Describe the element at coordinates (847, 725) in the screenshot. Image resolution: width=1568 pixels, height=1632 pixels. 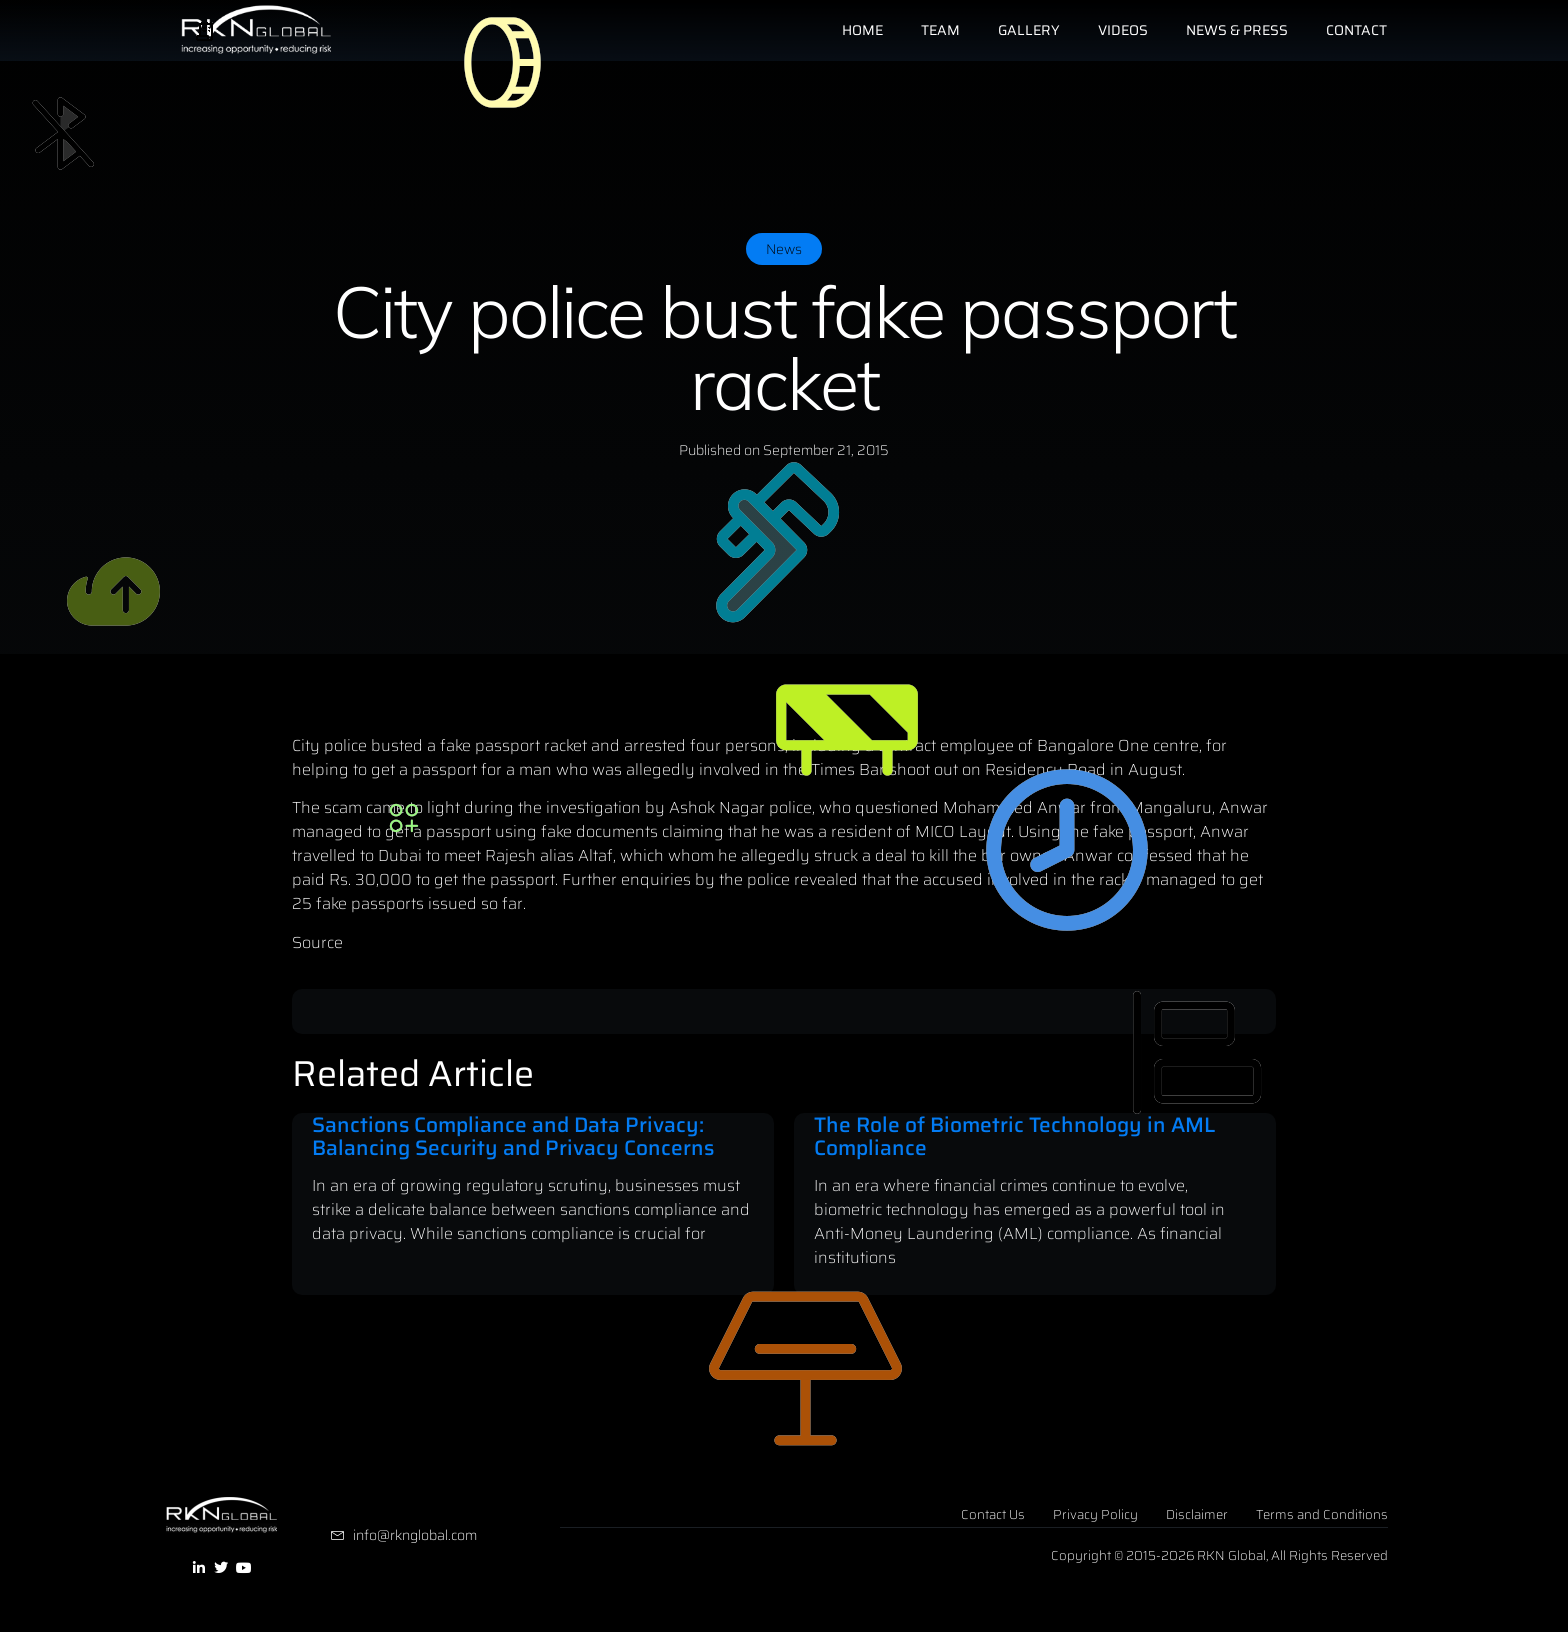
I see `indicates a blocked or restricted area` at that location.